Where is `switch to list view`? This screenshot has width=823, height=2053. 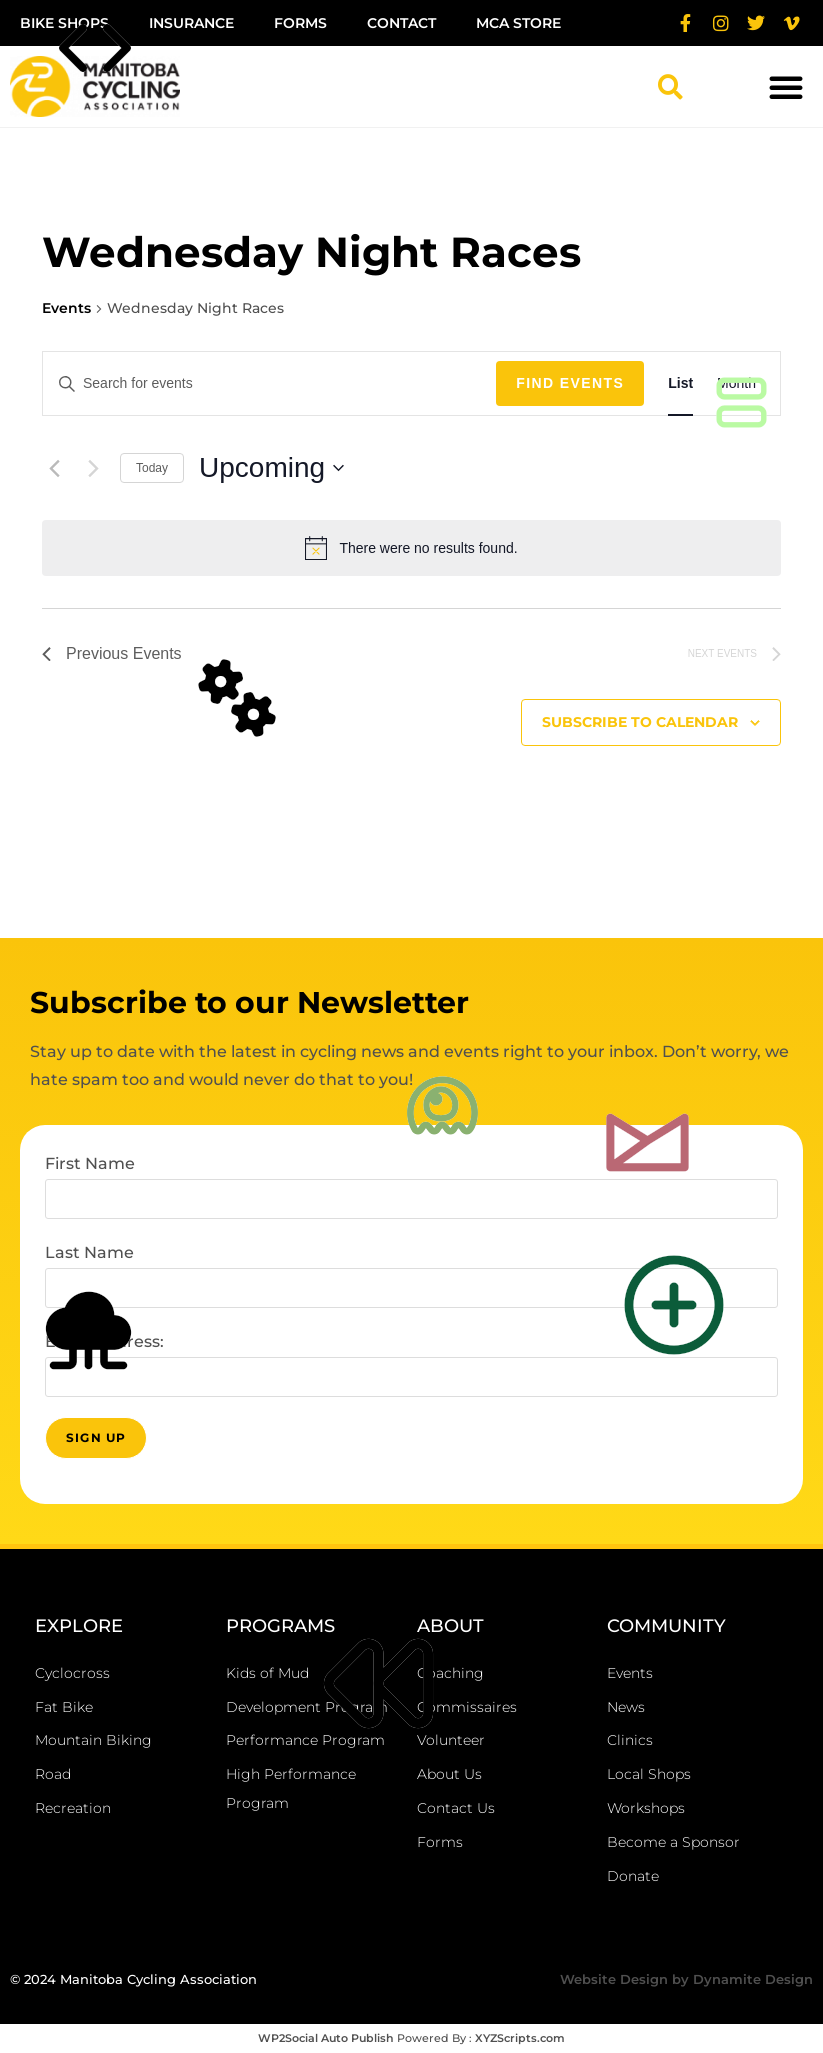
switch to list view is located at coordinates (741, 402).